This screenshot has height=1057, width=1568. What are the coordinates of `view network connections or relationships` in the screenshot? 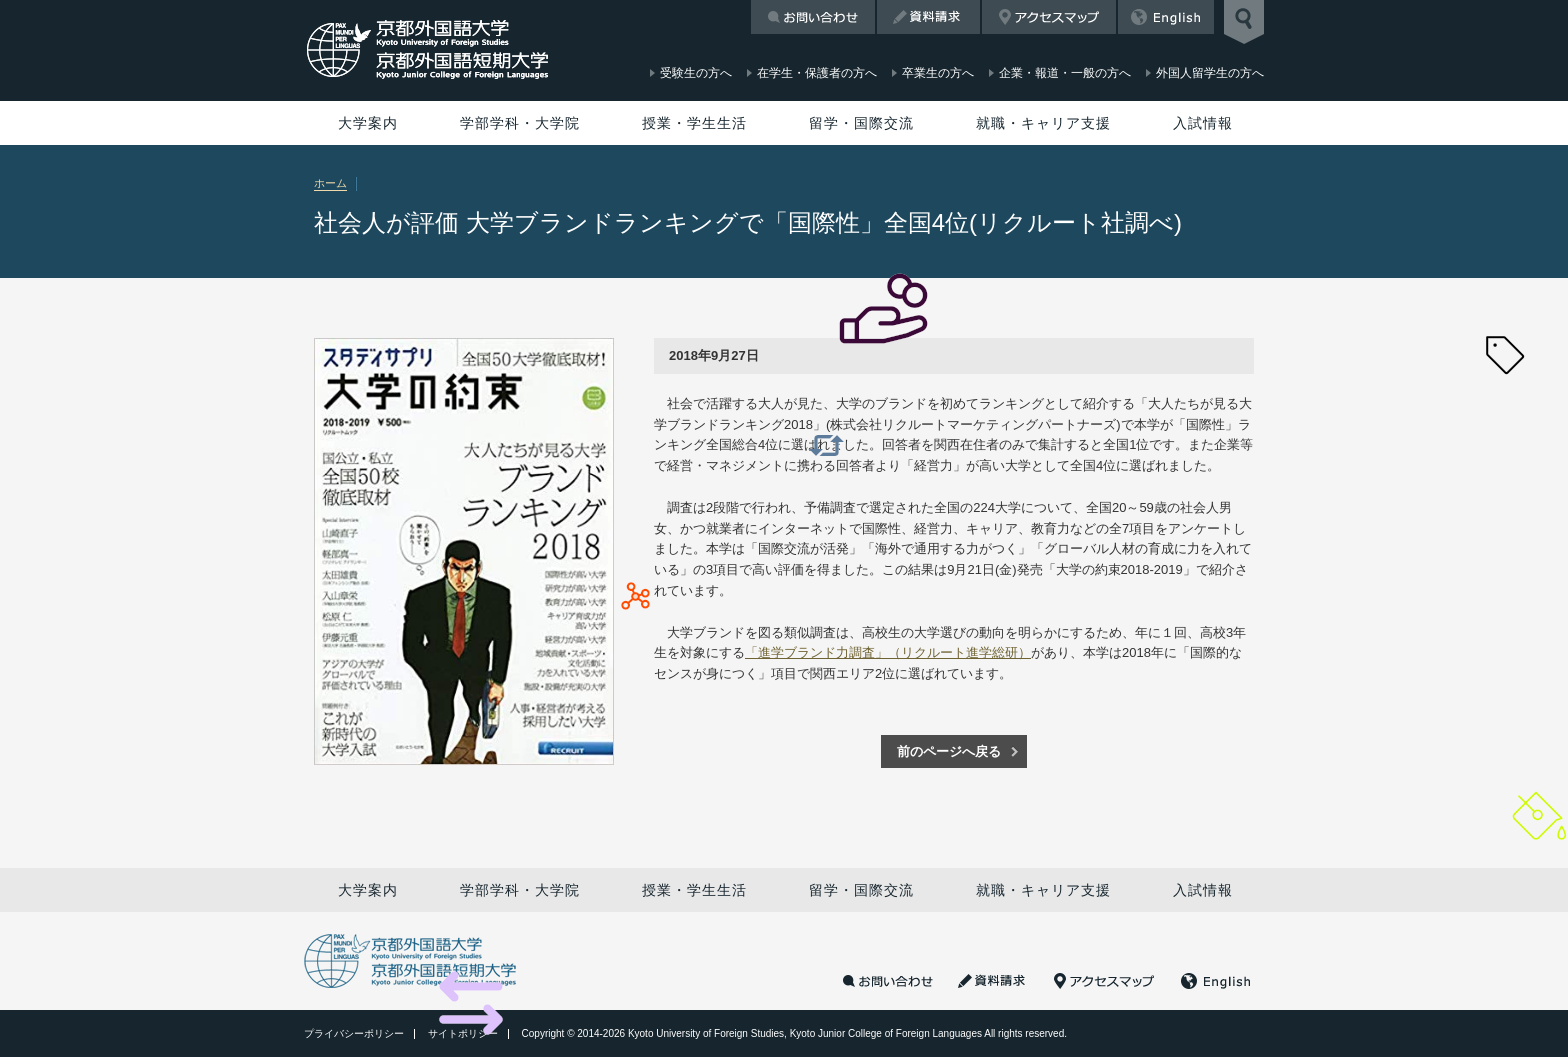 It's located at (635, 596).